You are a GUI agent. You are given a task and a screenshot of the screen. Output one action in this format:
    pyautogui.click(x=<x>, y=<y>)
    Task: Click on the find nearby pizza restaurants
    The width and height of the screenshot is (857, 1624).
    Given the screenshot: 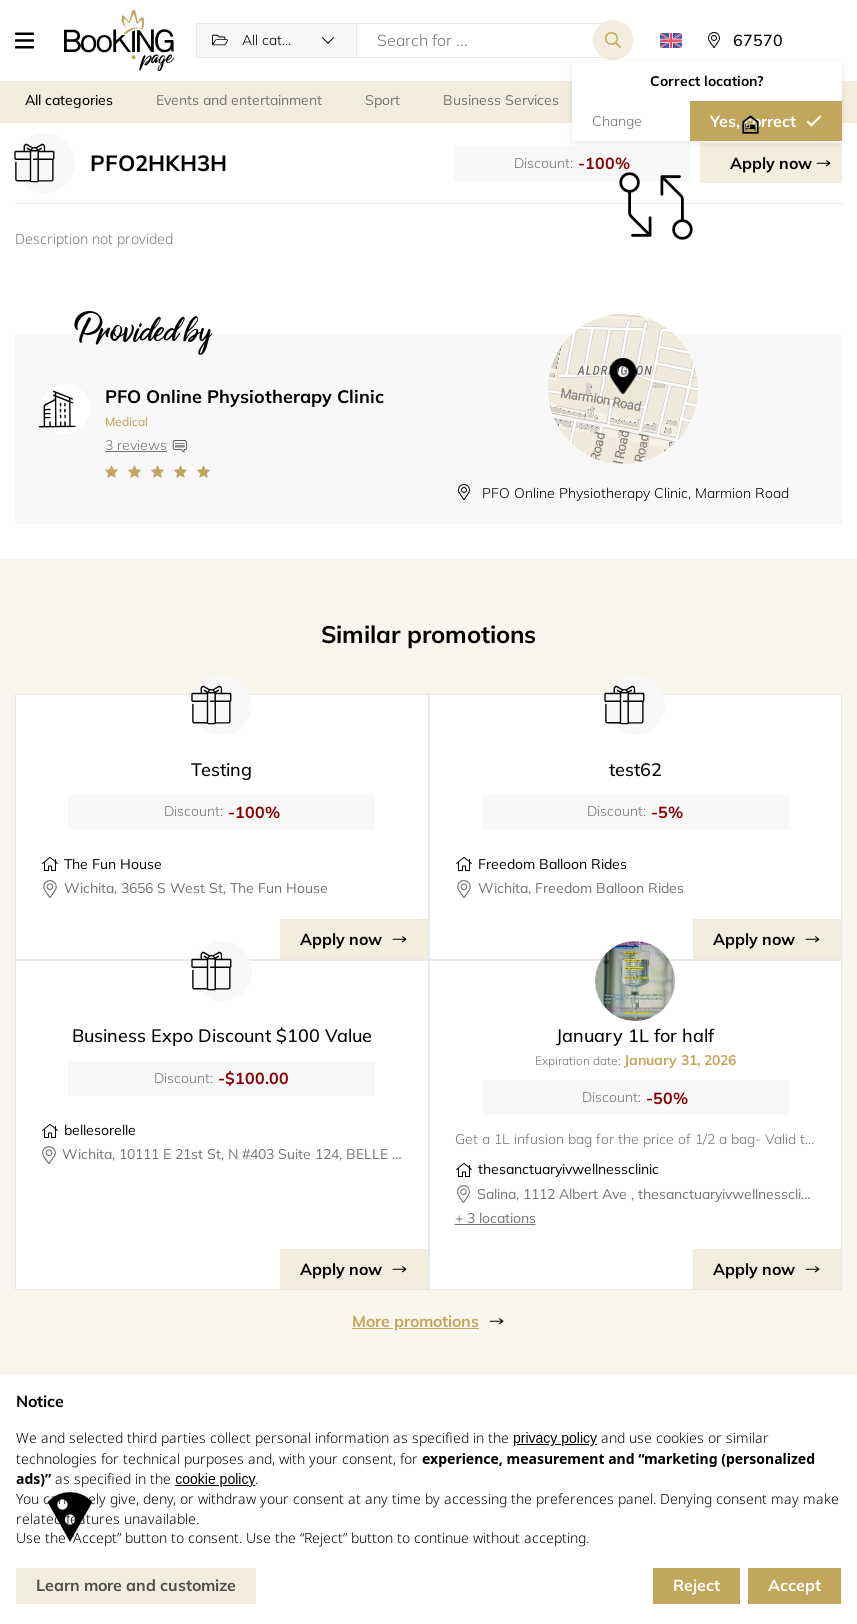 What is the action you would take?
    pyautogui.click(x=70, y=1517)
    